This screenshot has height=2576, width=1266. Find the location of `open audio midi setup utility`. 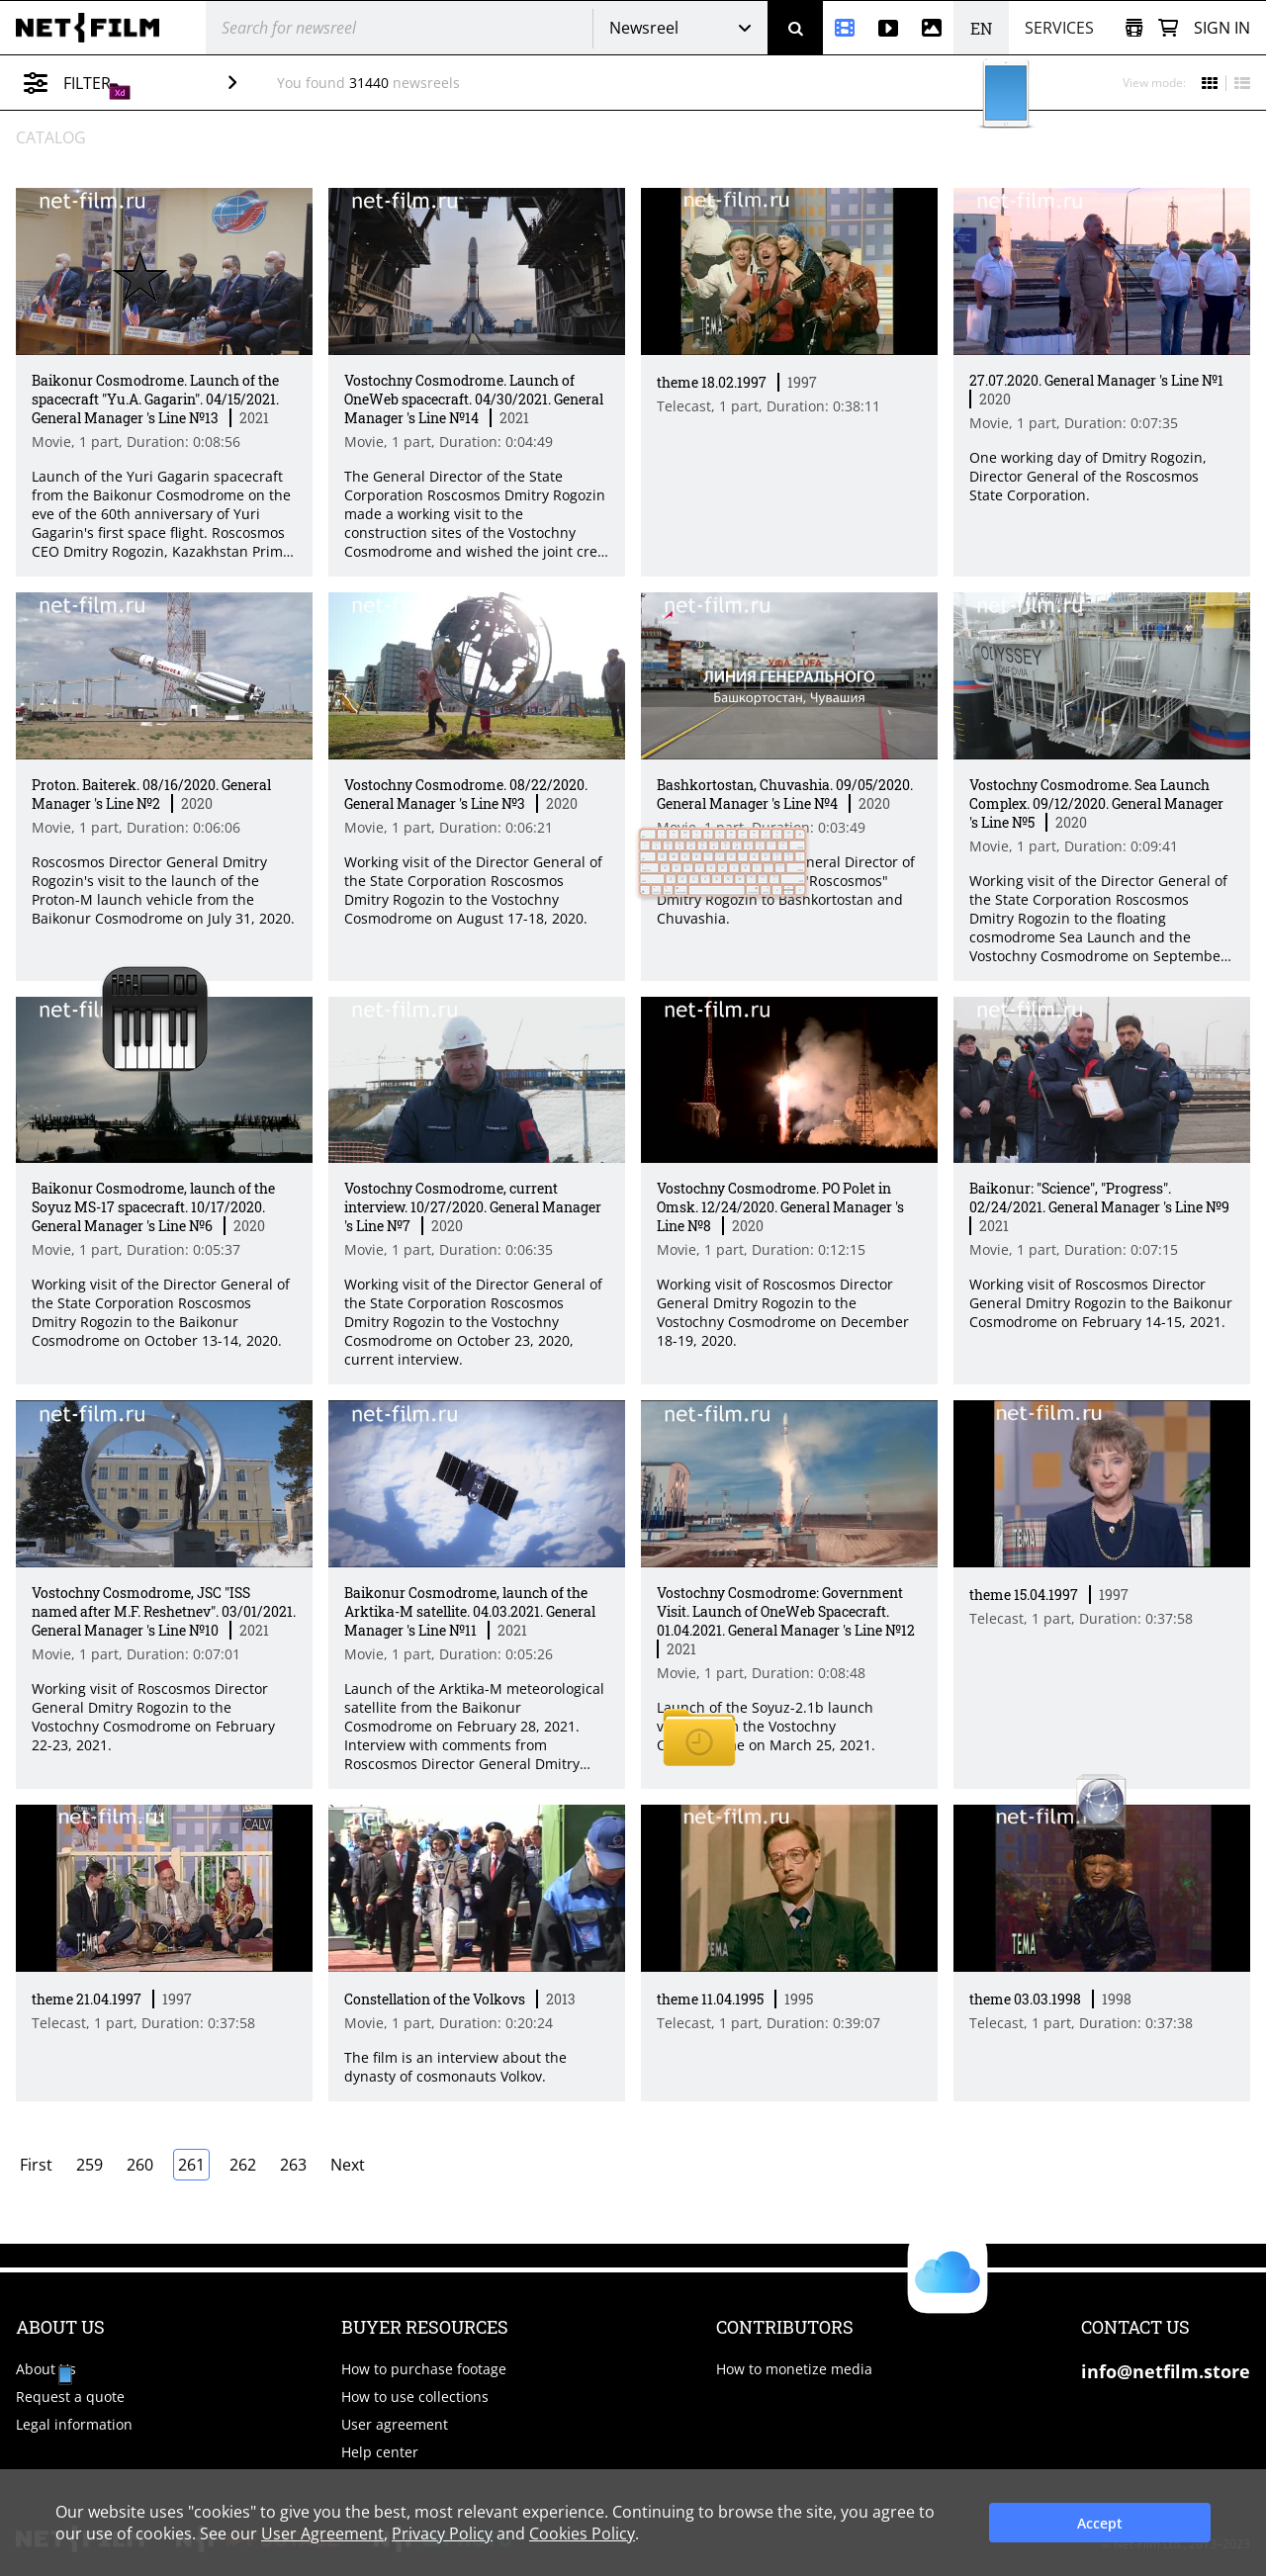

open audio midi setup utility is located at coordinates (154, 1019).